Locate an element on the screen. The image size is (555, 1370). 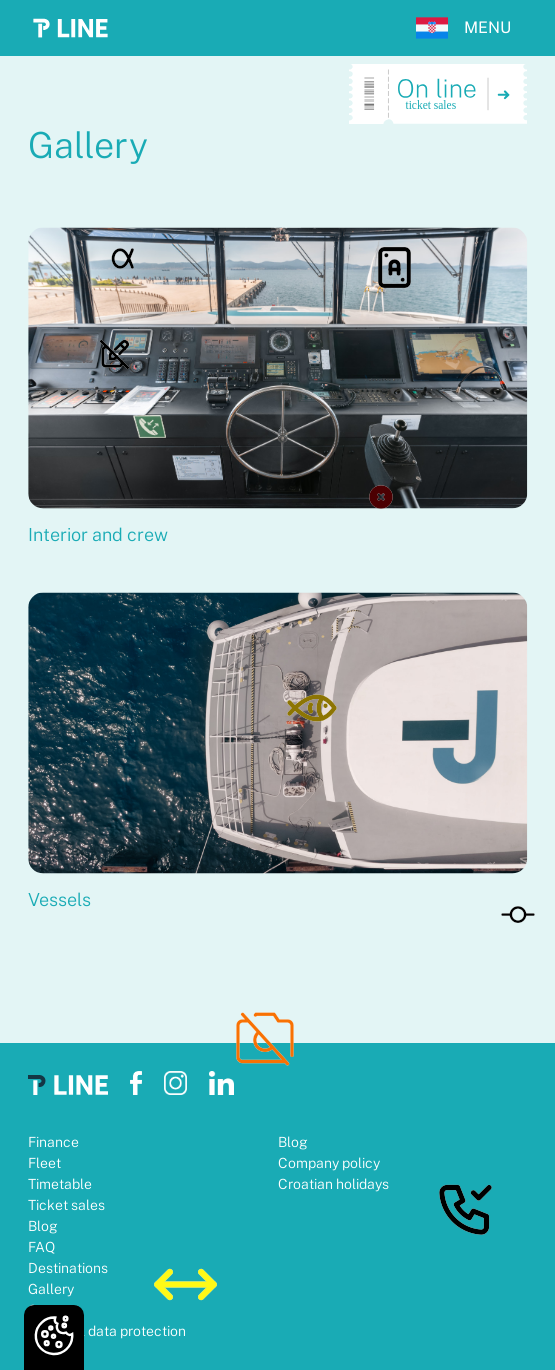
camera access is disabled is located at coordinates (265, 1039).